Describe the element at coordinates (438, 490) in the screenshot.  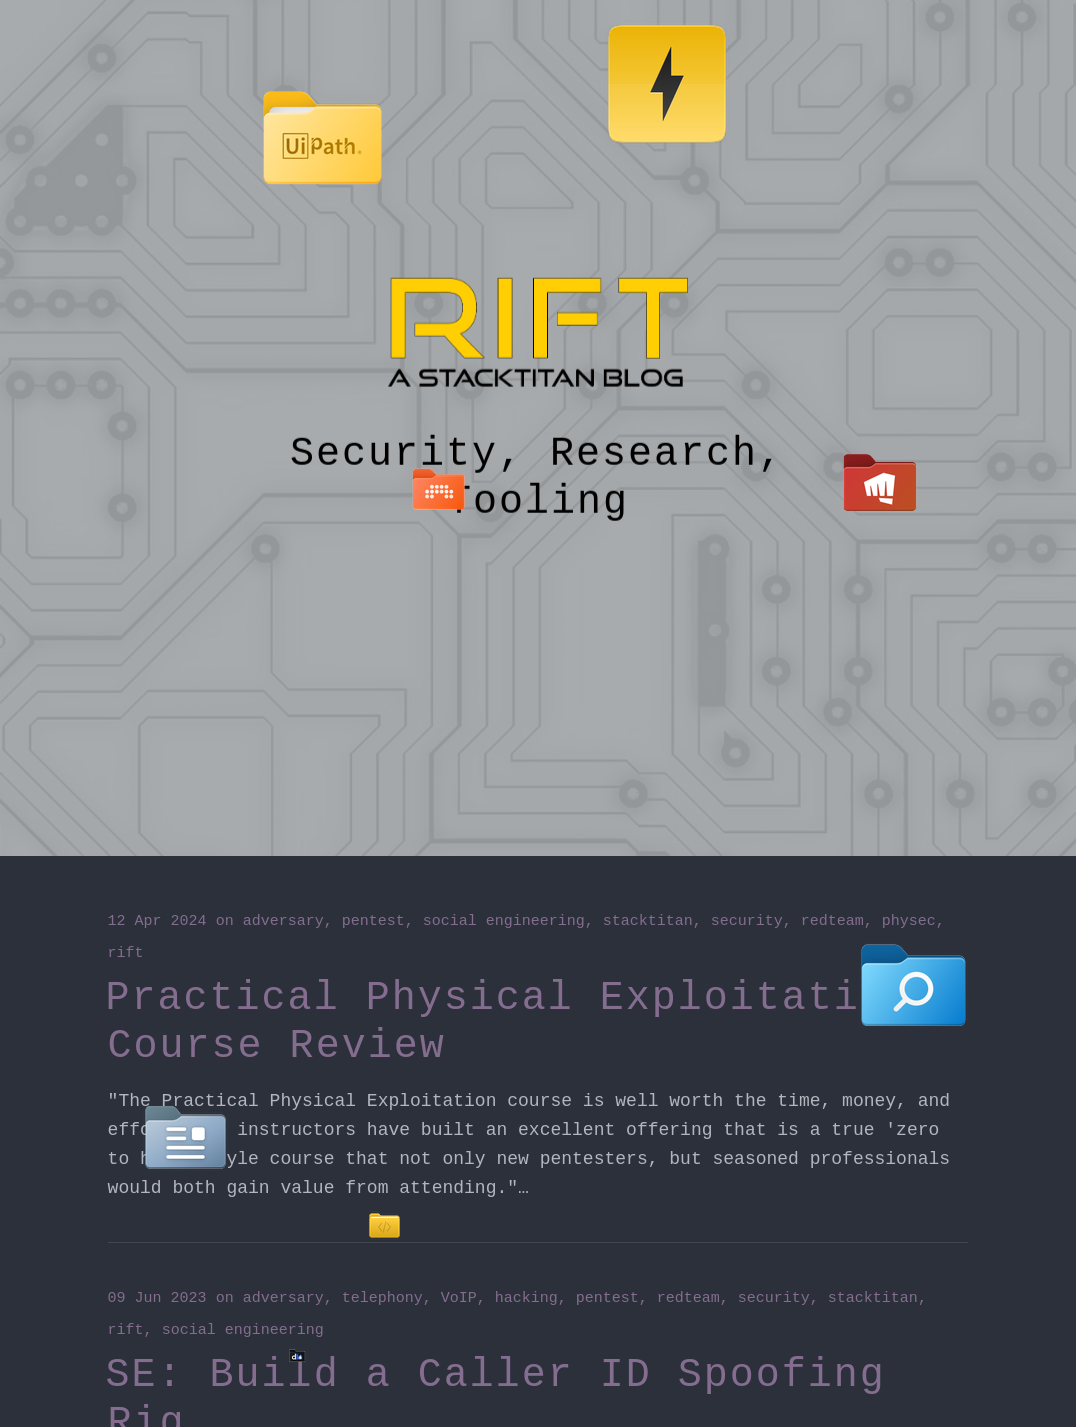
I see `open Bitwig Studio project files folder` at that location.